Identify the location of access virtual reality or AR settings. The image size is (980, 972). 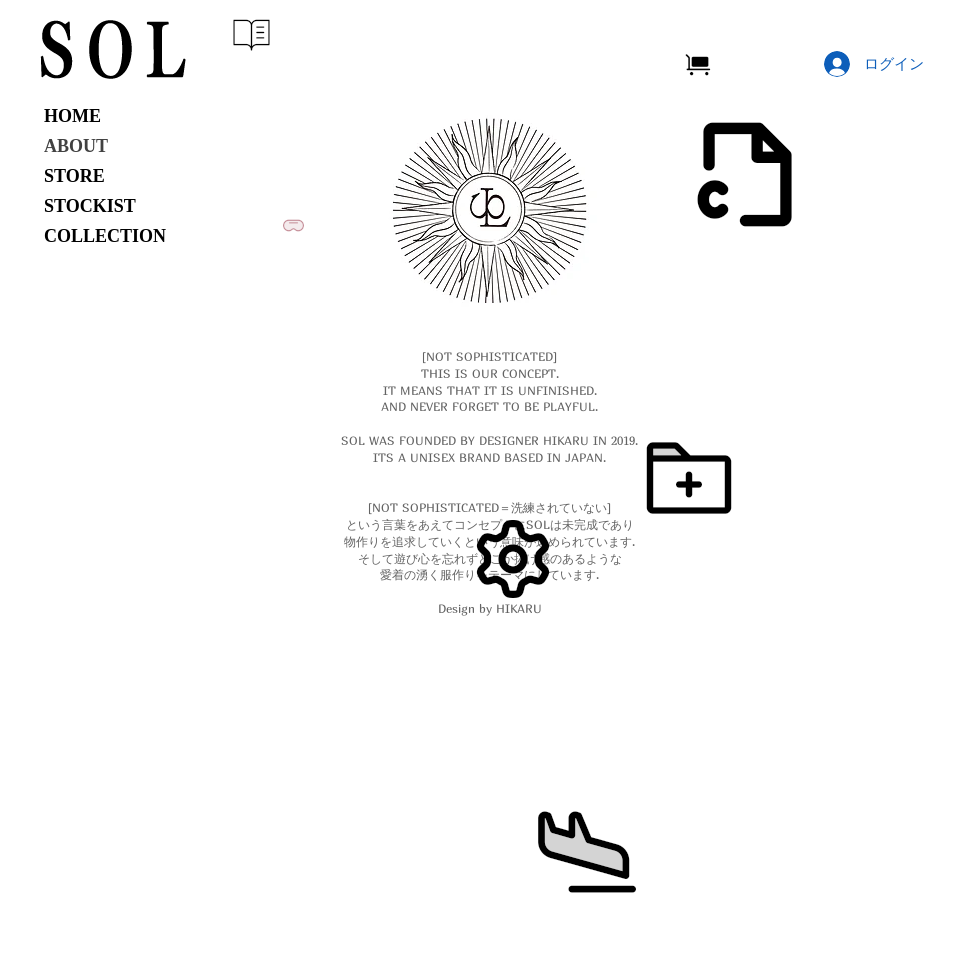
(293, 225).